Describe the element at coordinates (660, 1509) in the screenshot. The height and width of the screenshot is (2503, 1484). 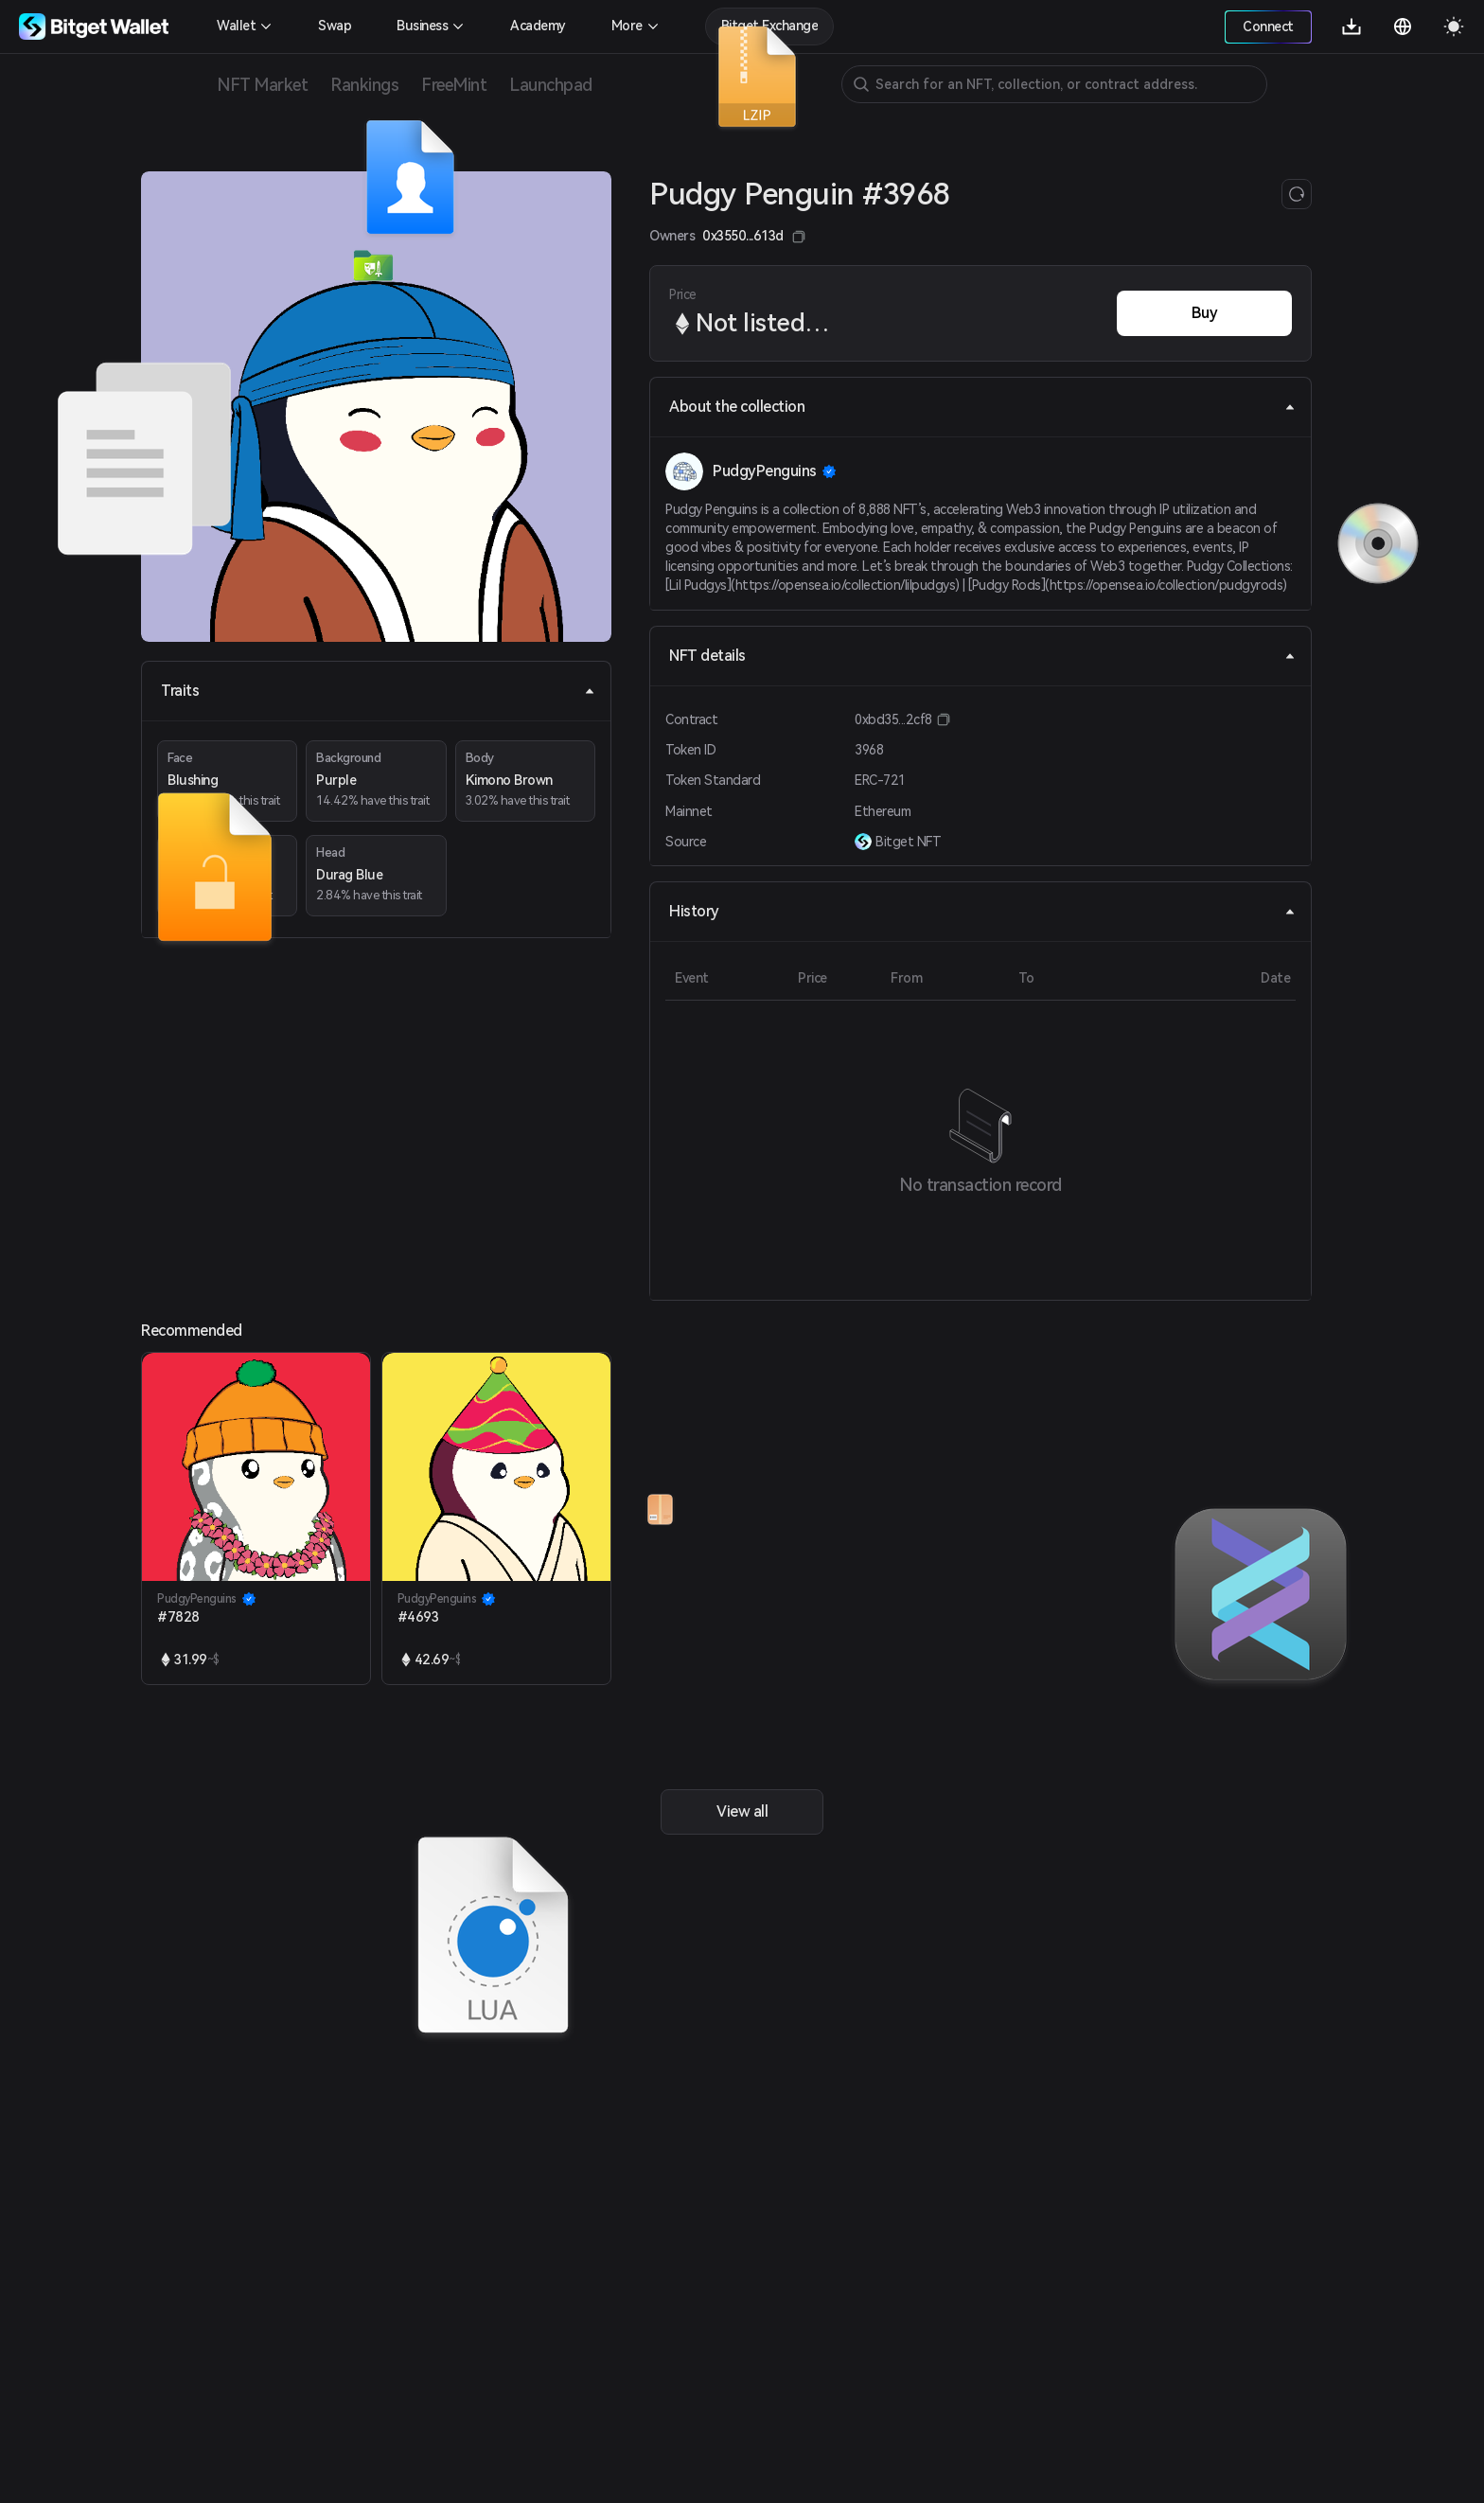
I see `a compressed archive or package file` at that location.